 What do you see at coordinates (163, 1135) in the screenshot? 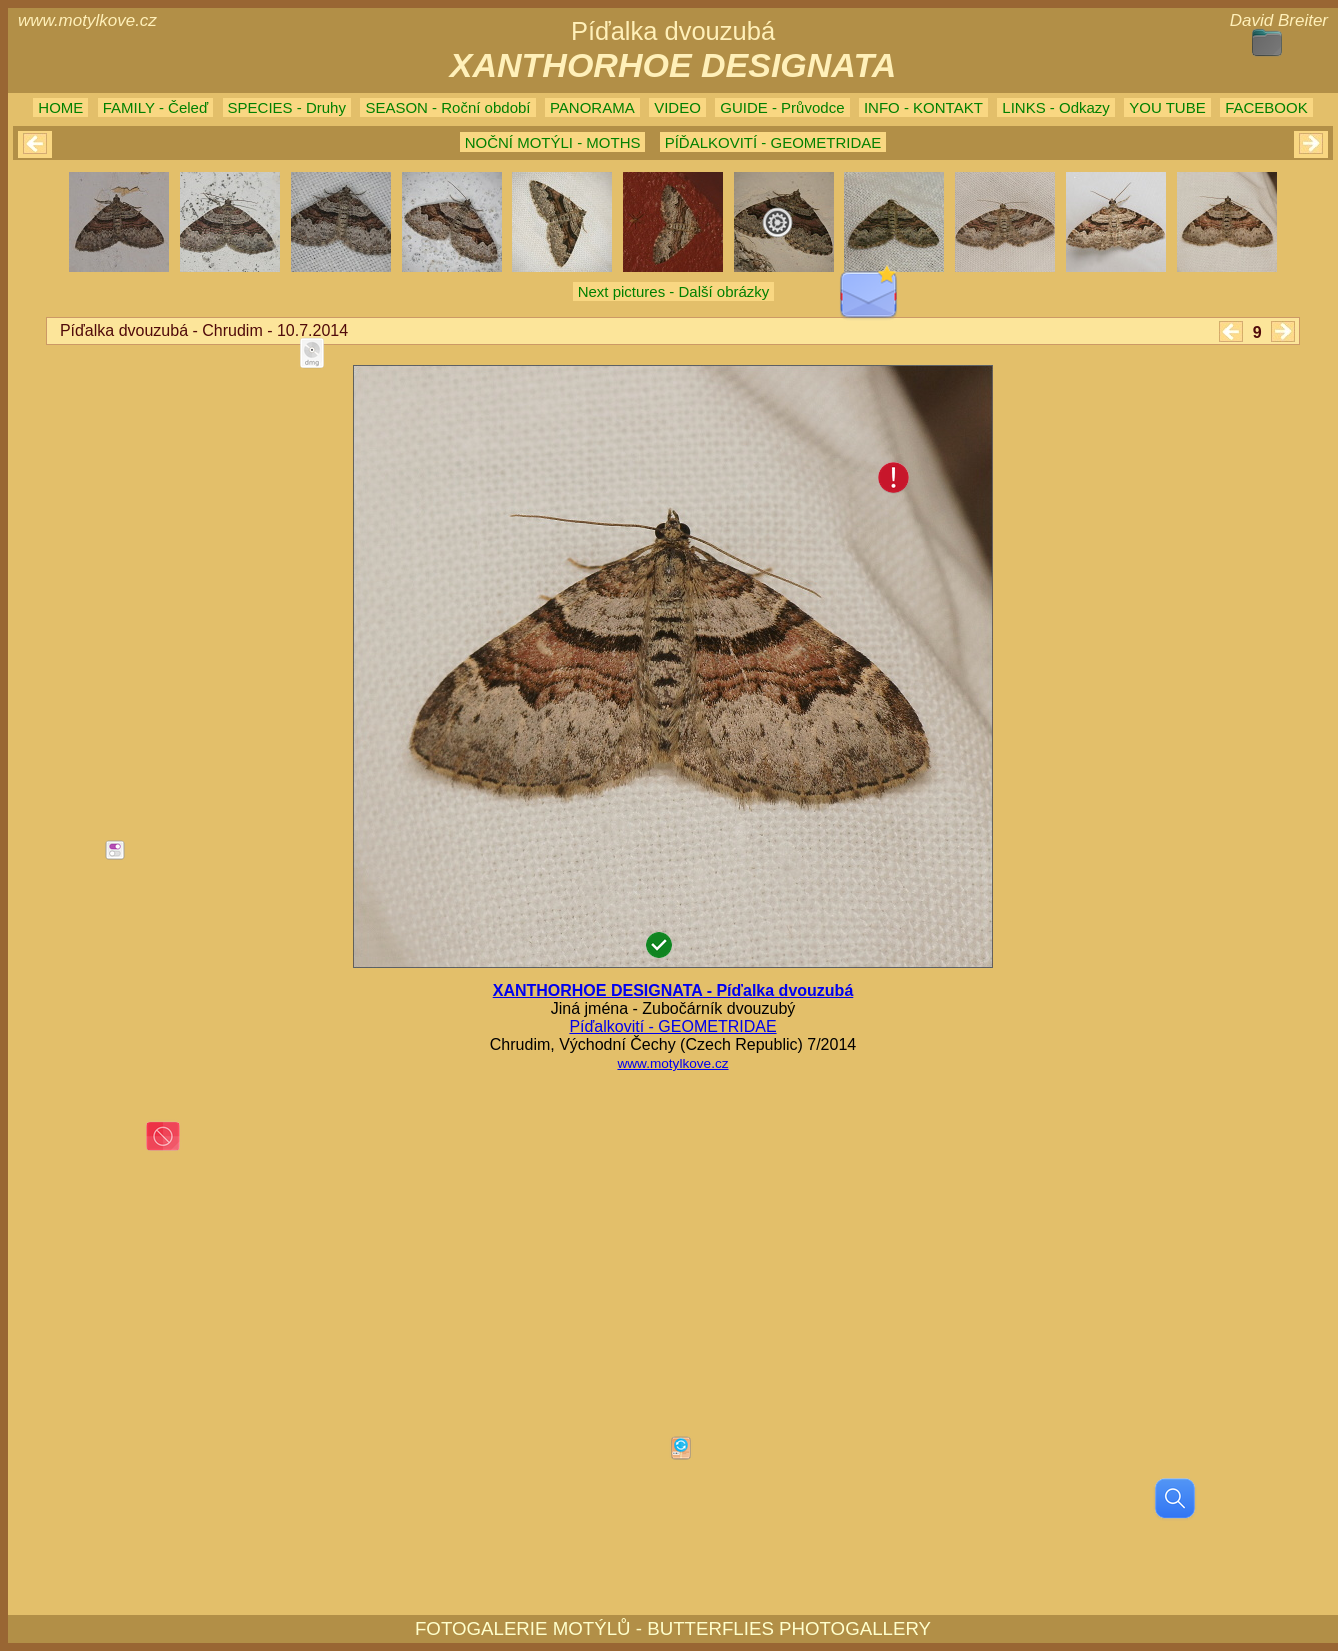
I see `indicates a missing or broken image` at bounding box center [163, 1135].